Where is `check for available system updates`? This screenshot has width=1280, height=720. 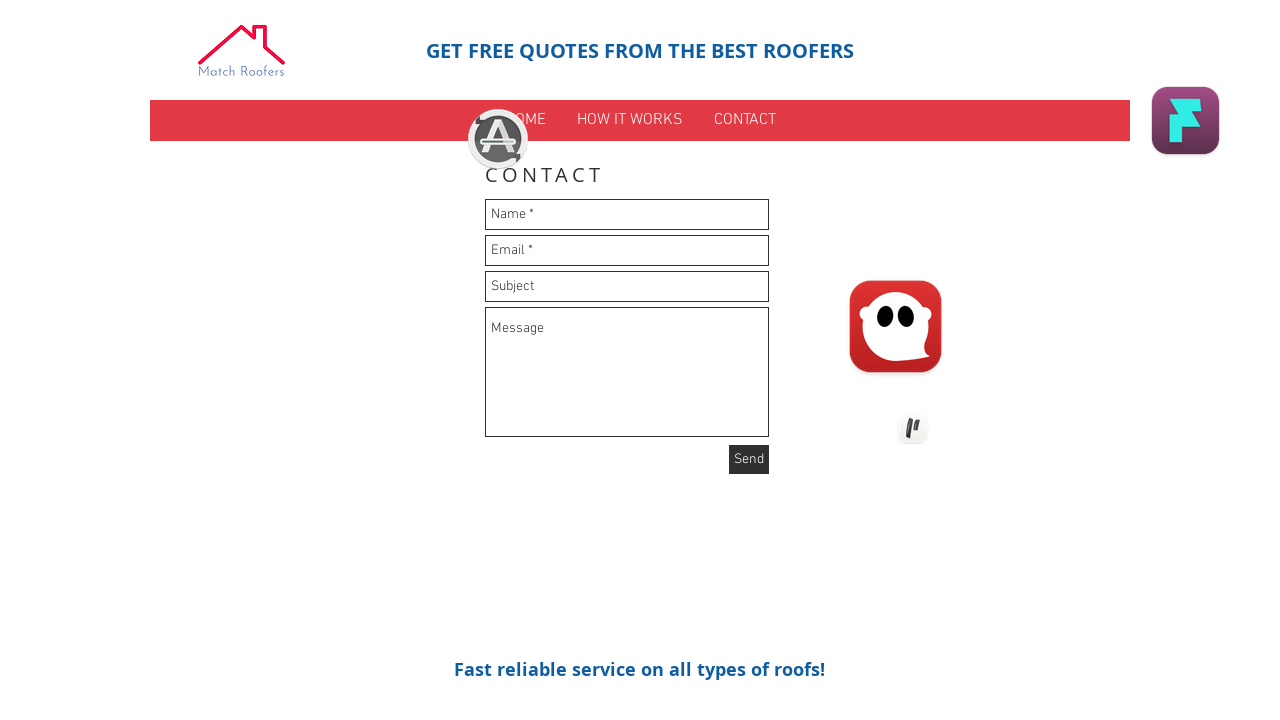
check for available system updates is located at coordinates (498, 139).